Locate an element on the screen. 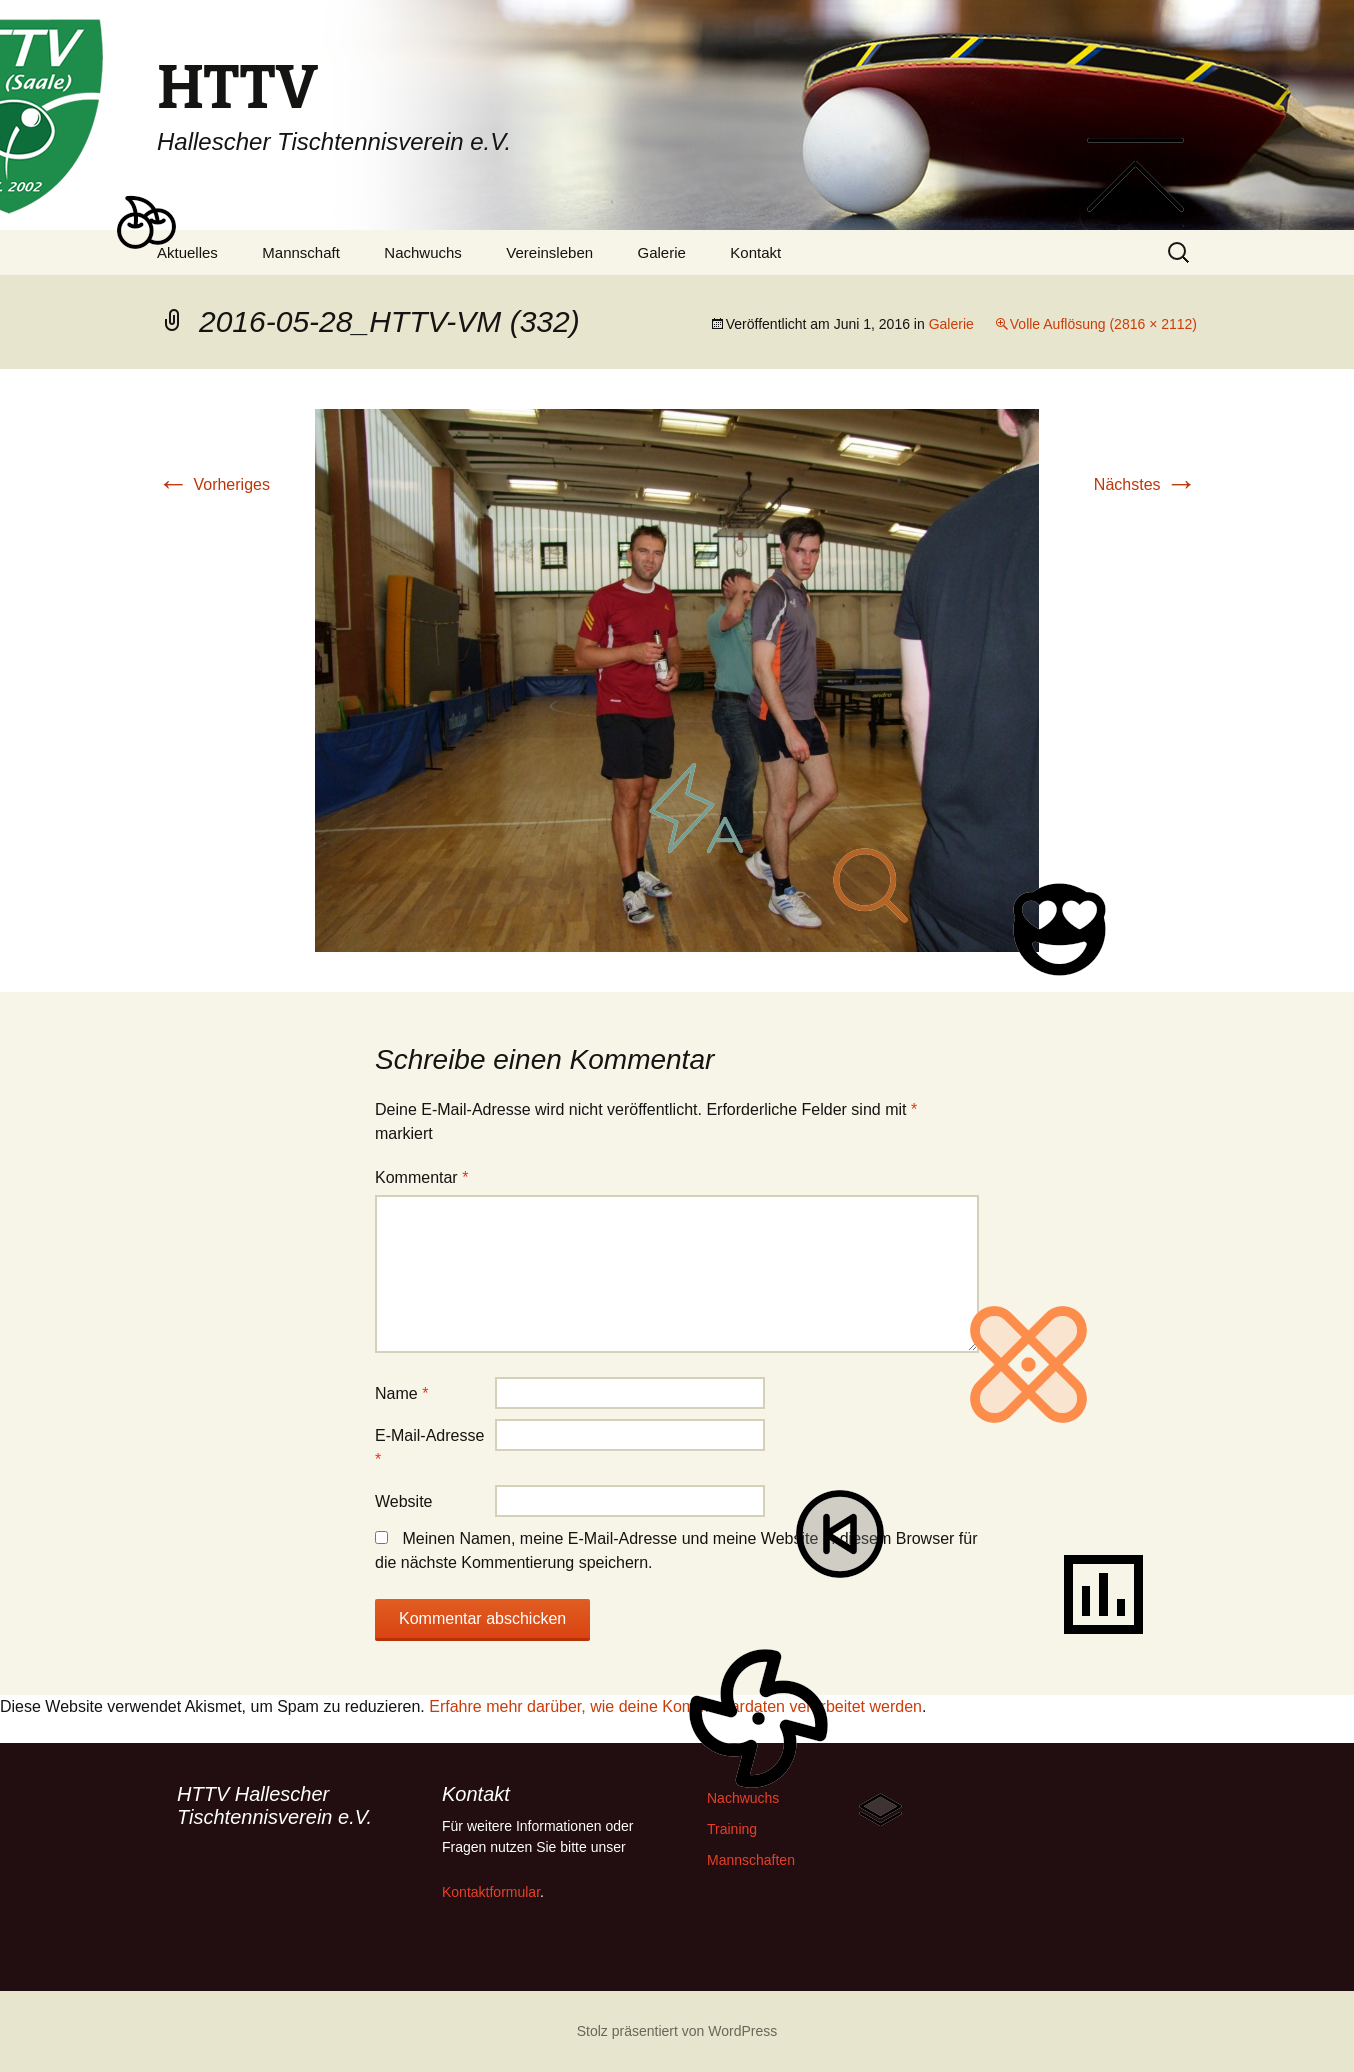 The height and width of the screenshot is (2072, 1354). collapse content to top is located at coordinates (1135, 172).